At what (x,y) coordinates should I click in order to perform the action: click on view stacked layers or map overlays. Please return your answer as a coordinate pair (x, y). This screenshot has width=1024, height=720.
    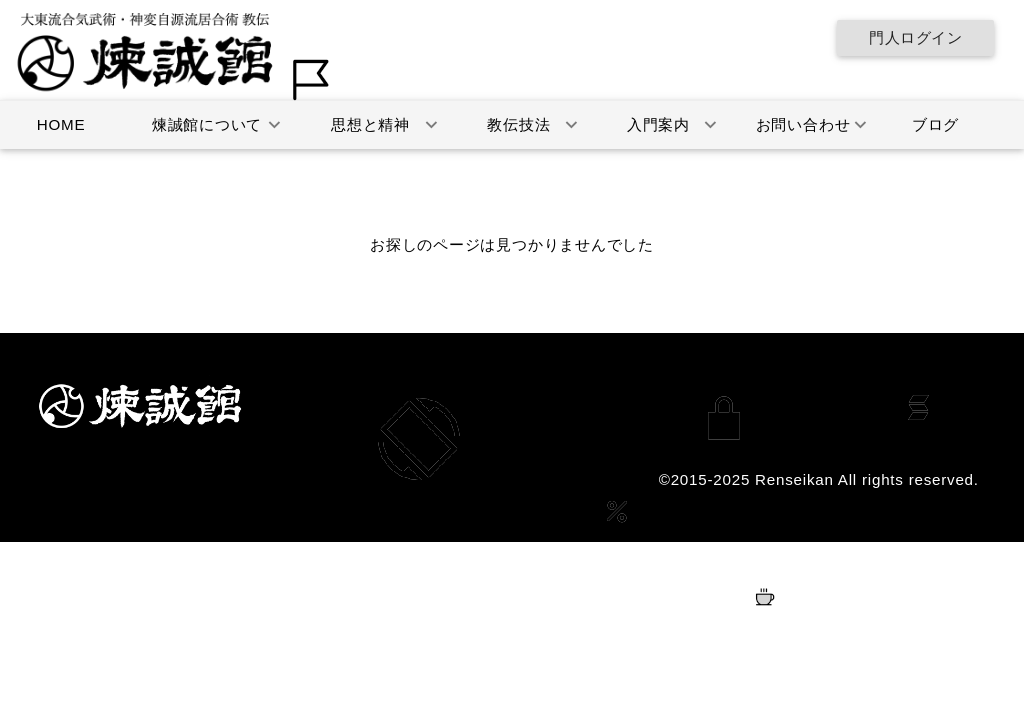
    Looking at the image, I should click on (918, 407).